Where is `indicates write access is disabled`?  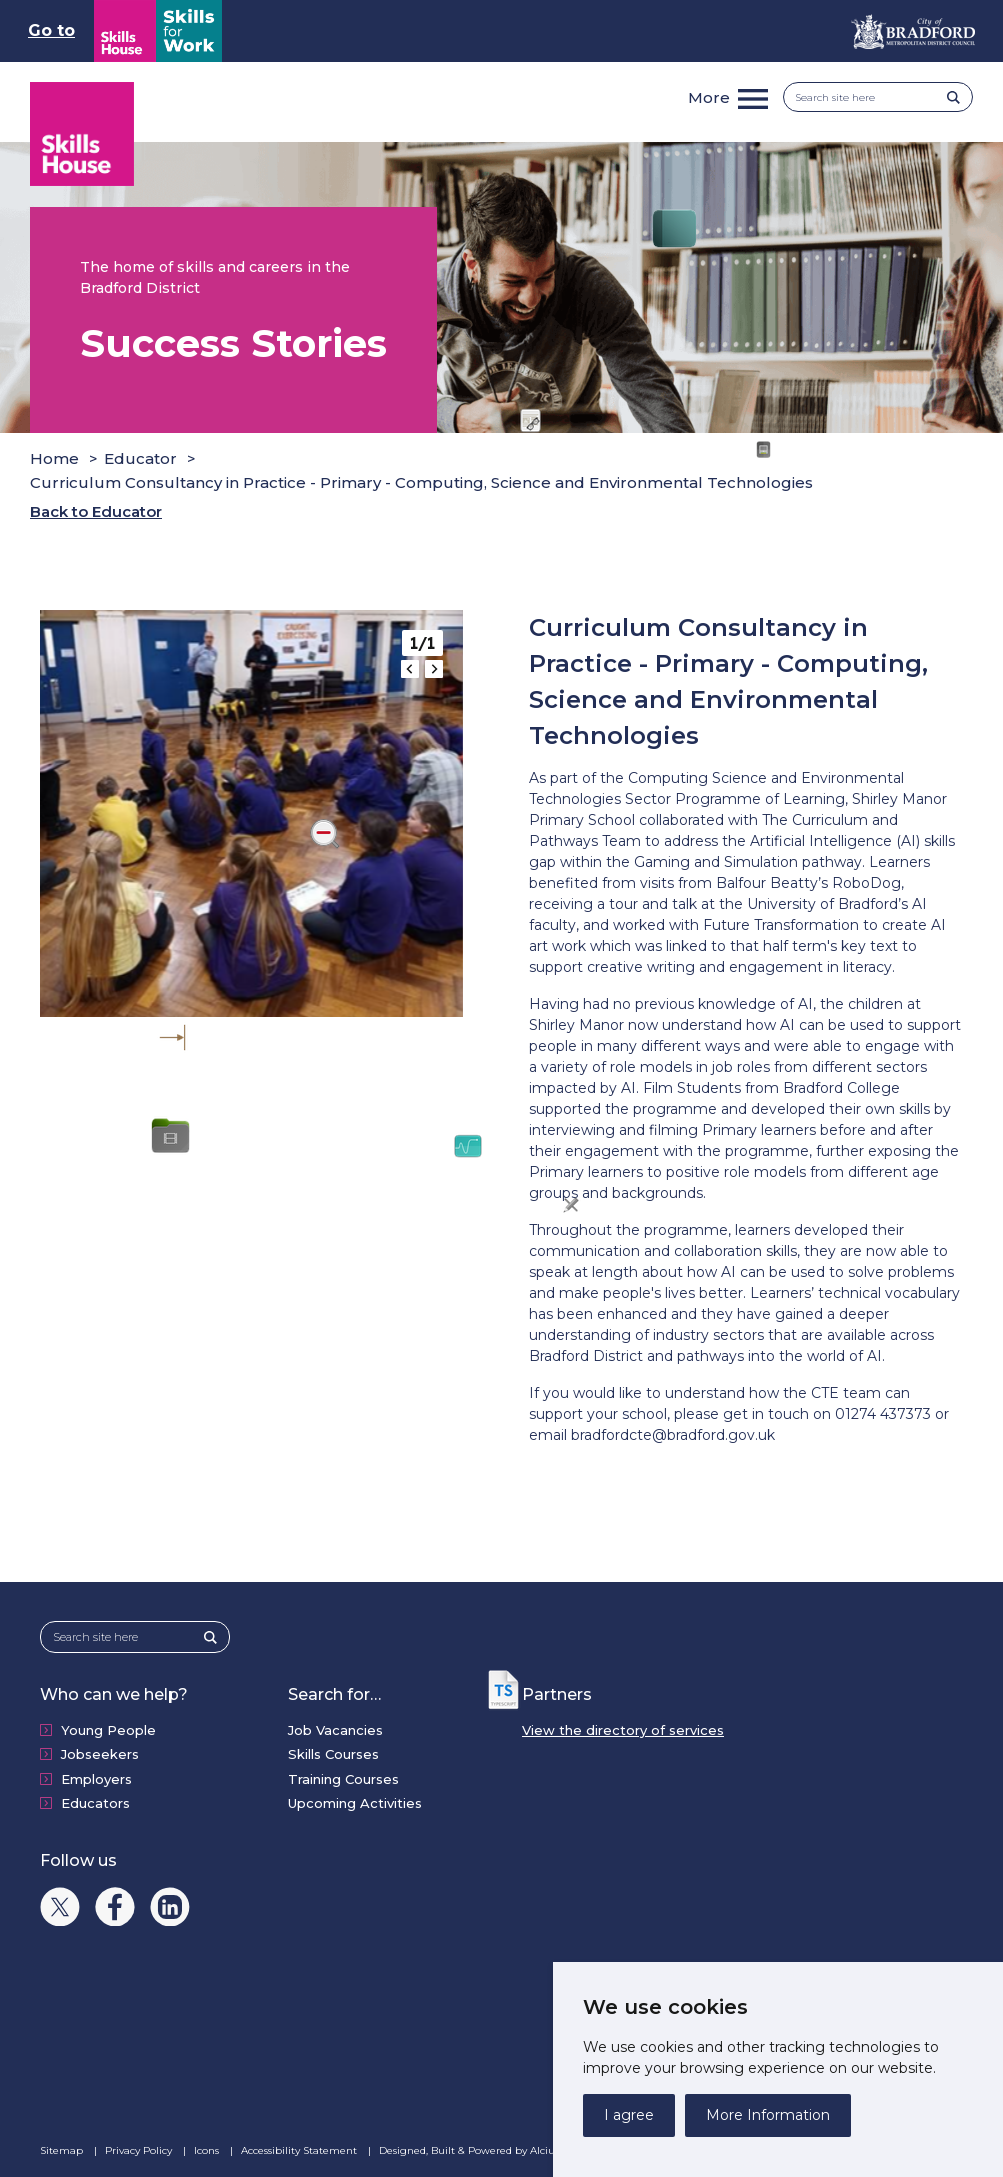
indicates write access is disabled is located at coordinates (571, 1205).